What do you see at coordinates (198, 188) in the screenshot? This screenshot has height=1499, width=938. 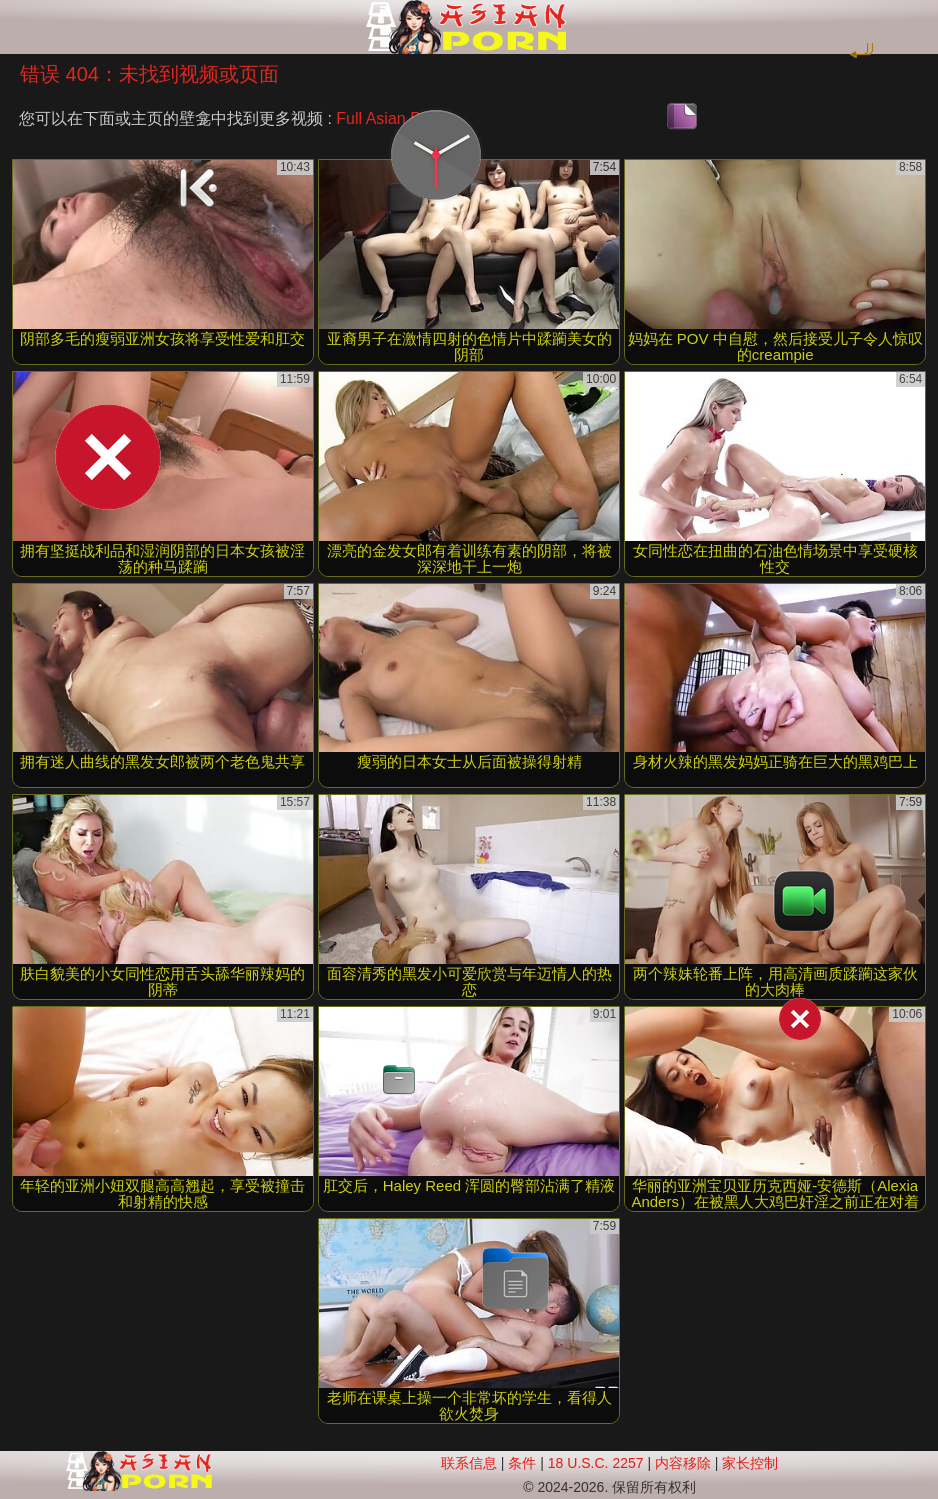 I see `go to the first item in a list or sequence` at bounding box center [198, 188].